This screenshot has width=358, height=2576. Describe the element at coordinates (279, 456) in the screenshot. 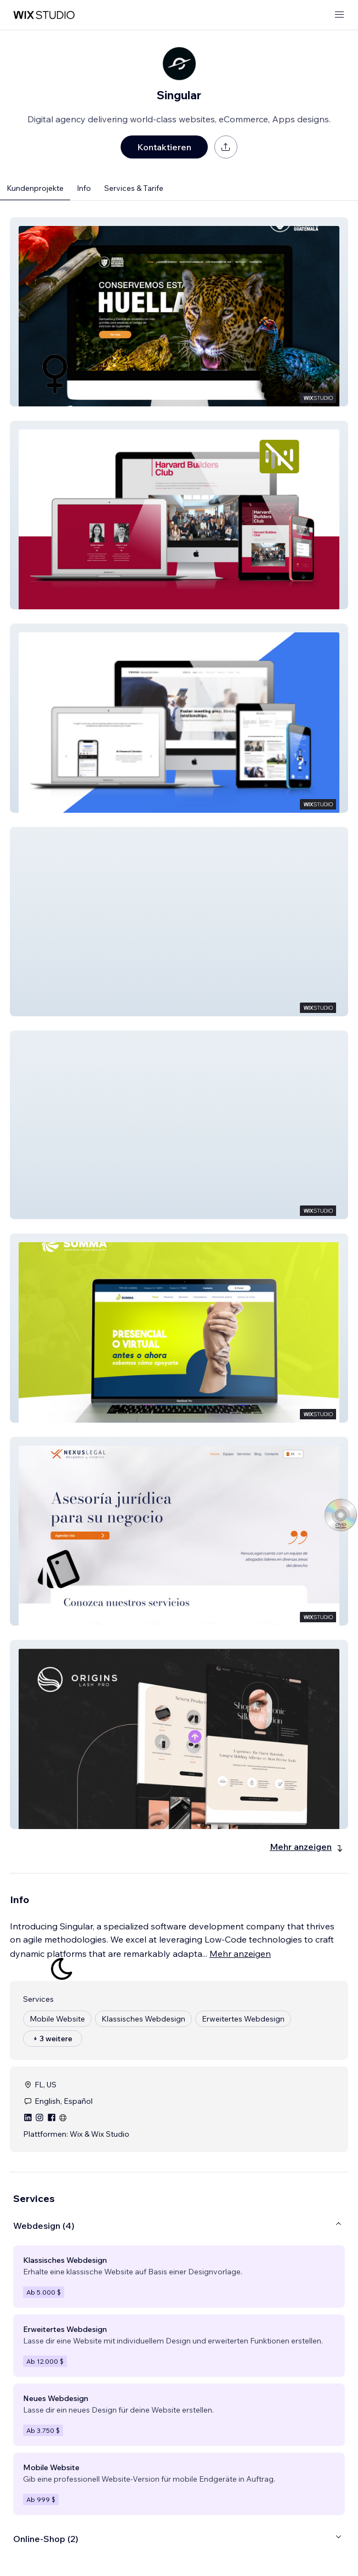

I see `mute or disable audio input` at that location.